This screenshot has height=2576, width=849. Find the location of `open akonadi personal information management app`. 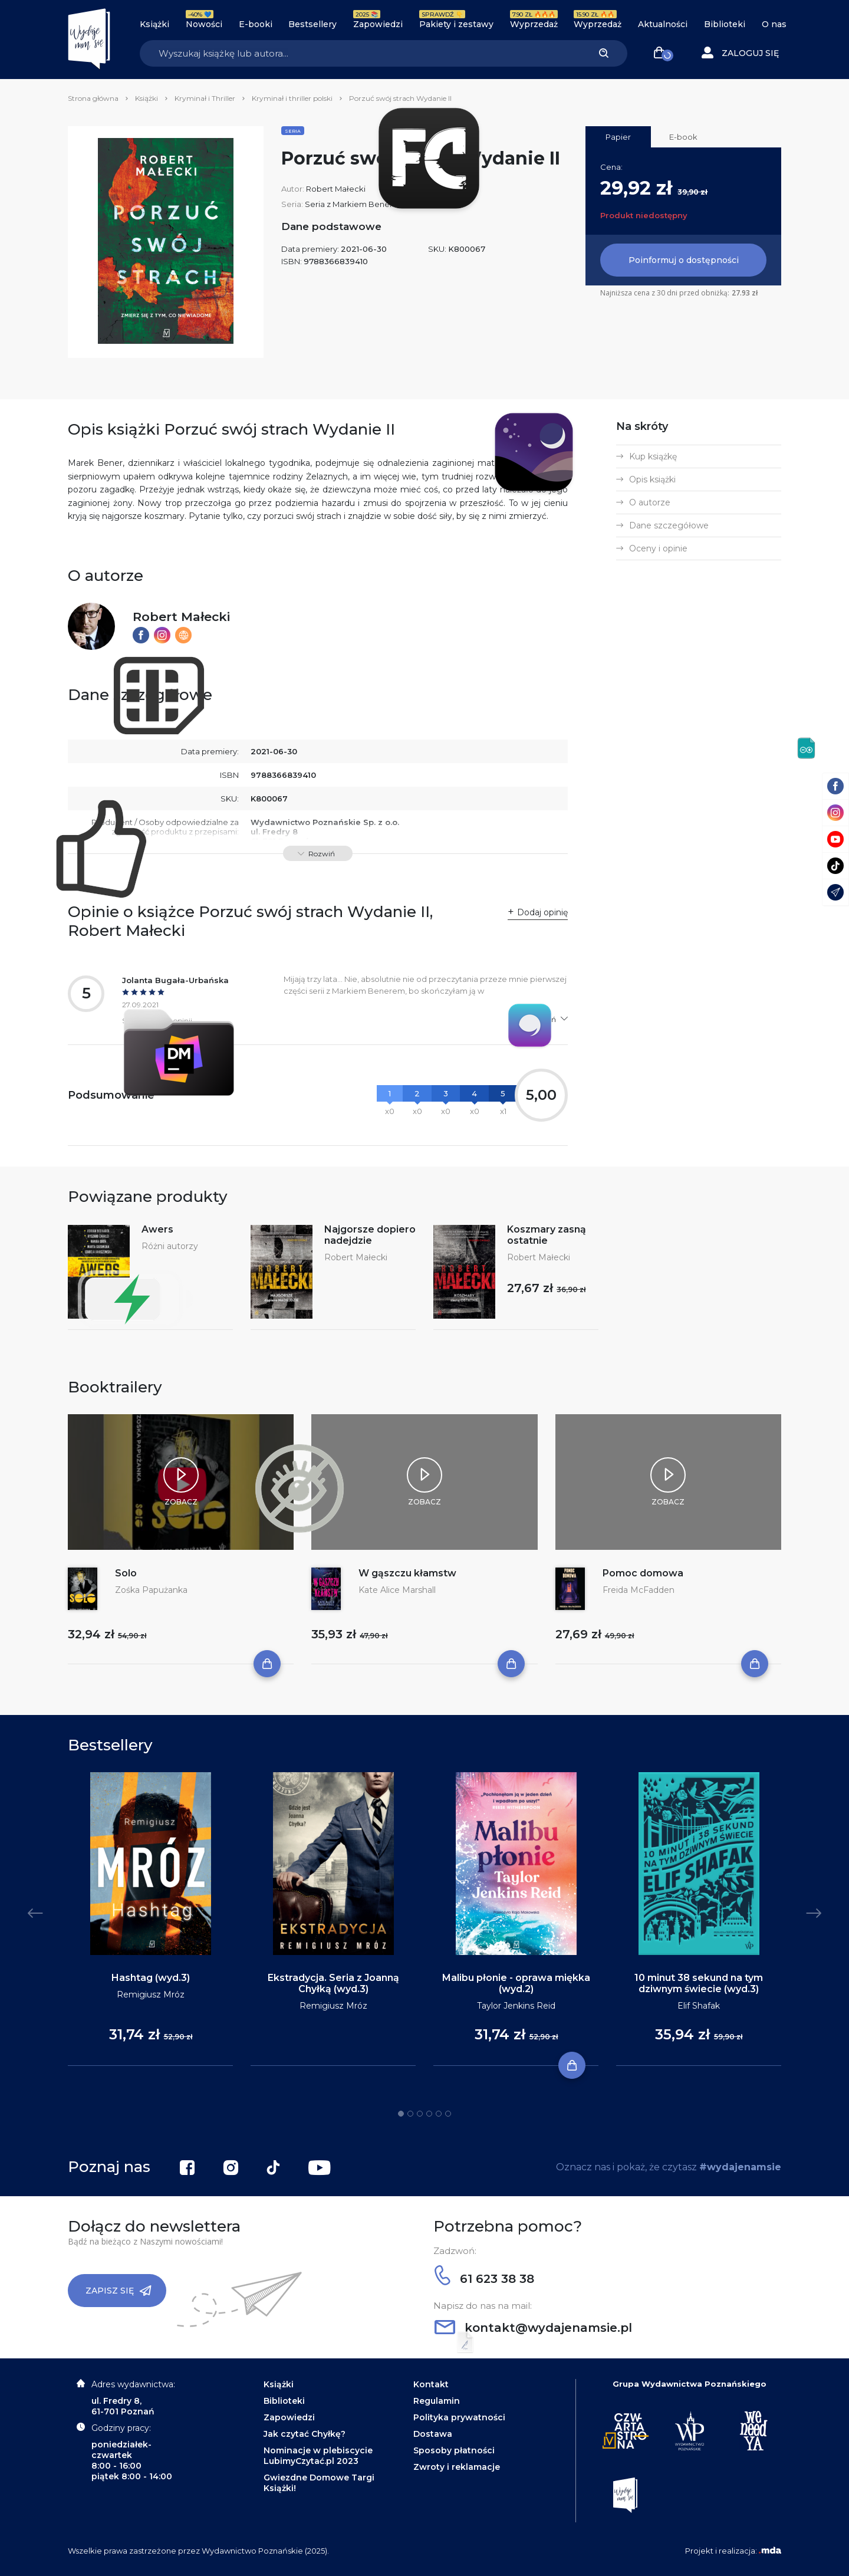

open akonadi personal information management app is located at coordinates (529, 1025).